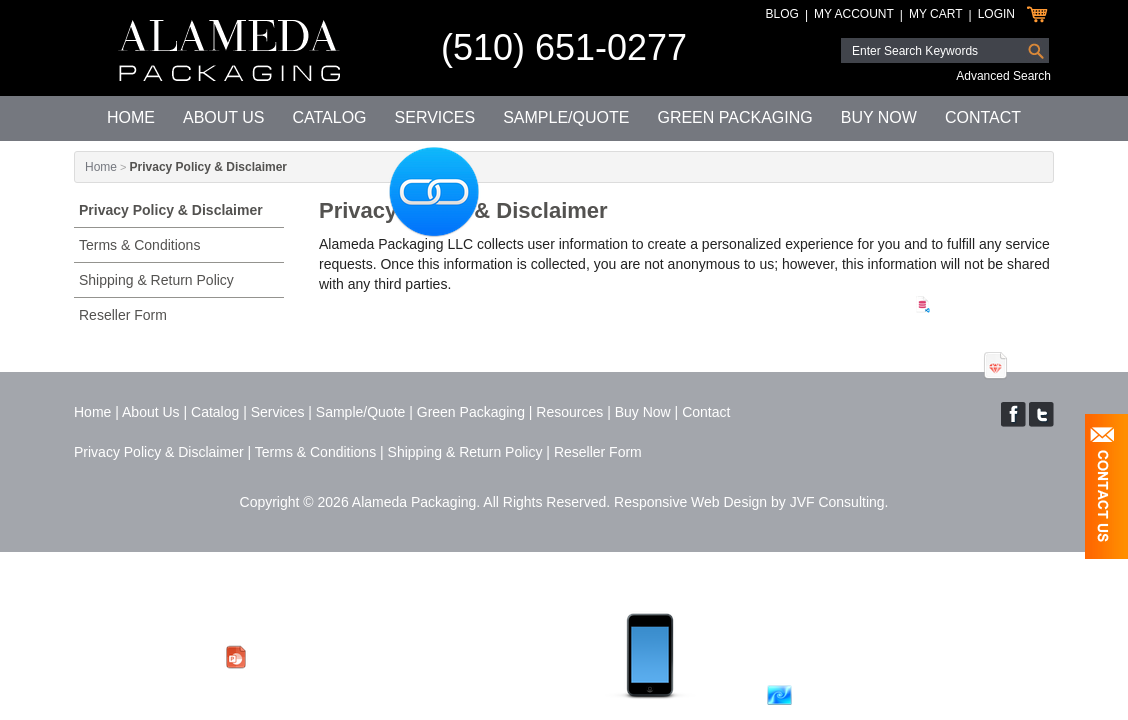 This screenshot has width=1128, height=720. What do you see at coordinates (995, 365) in the screenshot?
I see `a ruby programming language source file` at bounding box center [995, 365].